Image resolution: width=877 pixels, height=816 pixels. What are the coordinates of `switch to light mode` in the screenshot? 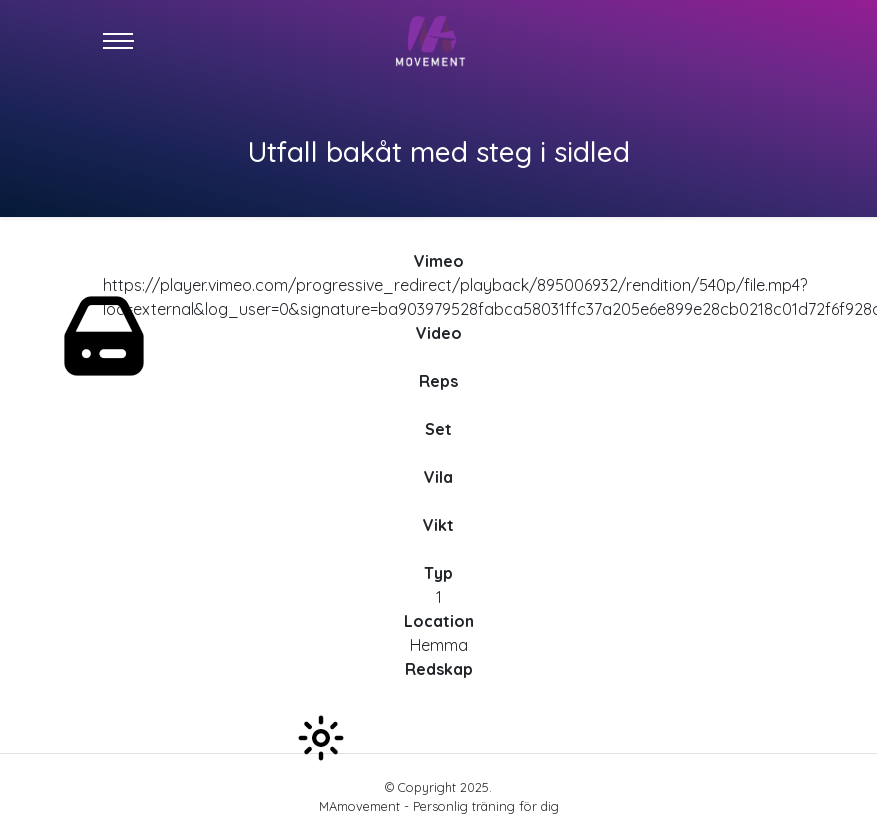 It's located at (321, 738).